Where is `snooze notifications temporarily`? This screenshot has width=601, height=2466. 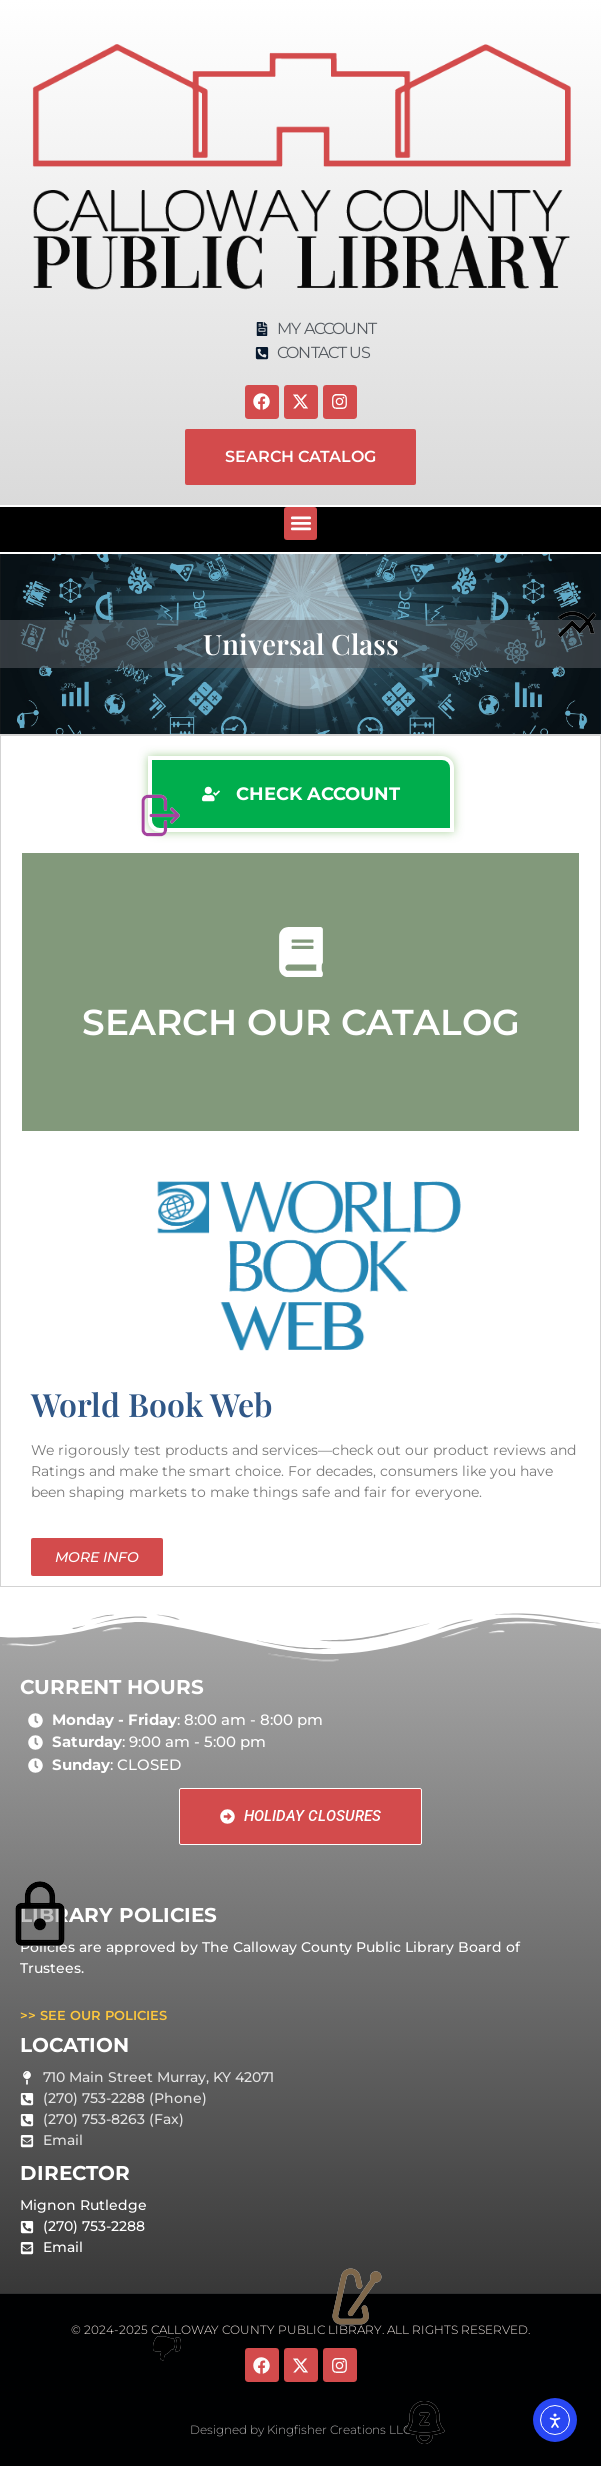
snooze notifications temporarily is located at coordinates (424, 2422).